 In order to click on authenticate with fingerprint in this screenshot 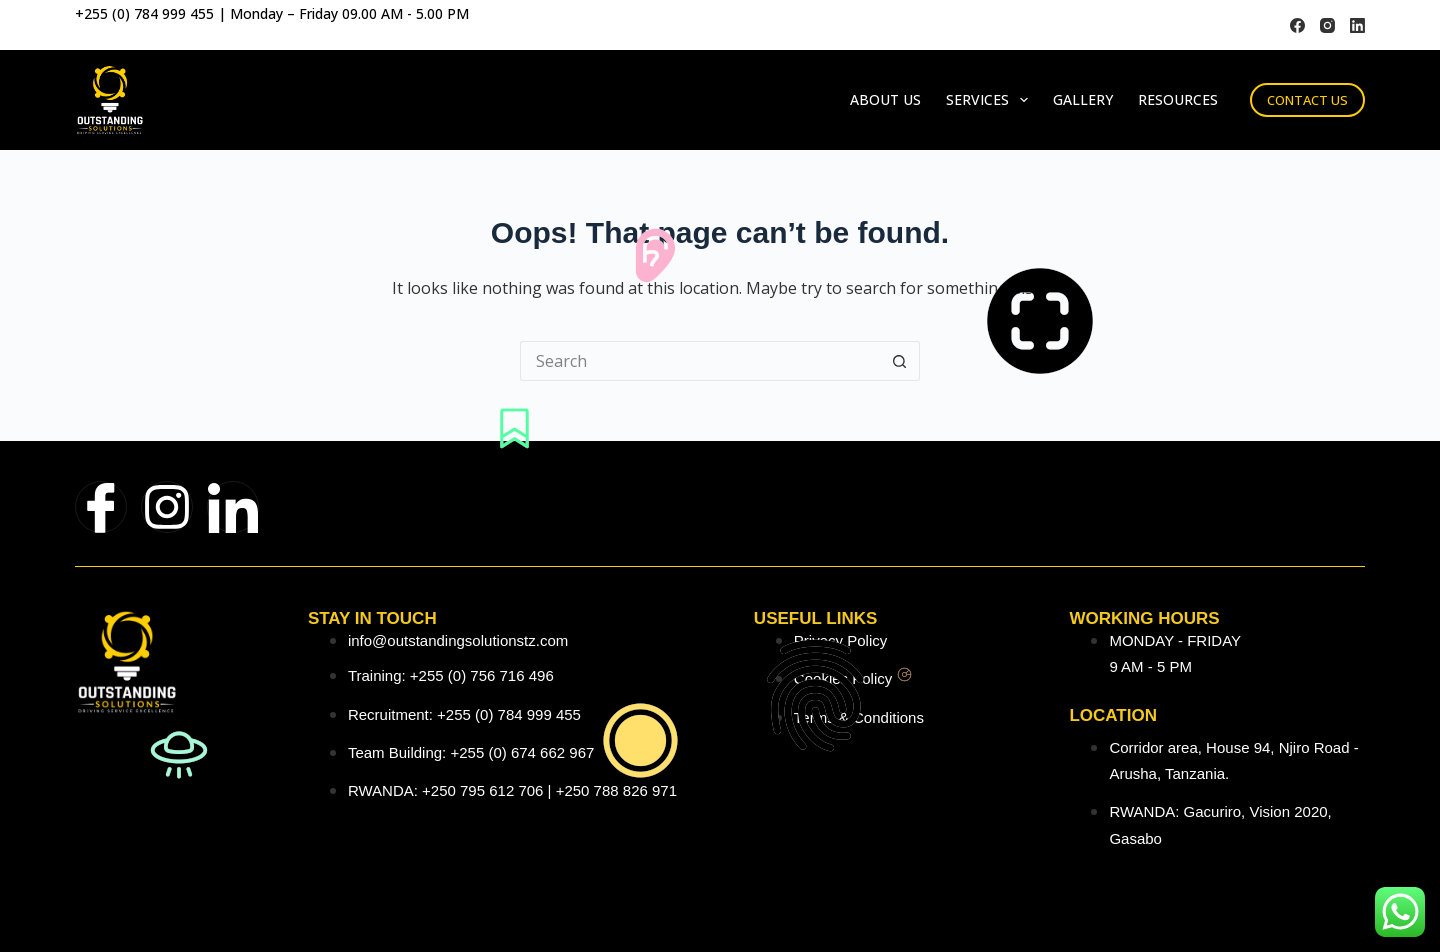, I will do `click(815, 695)`.